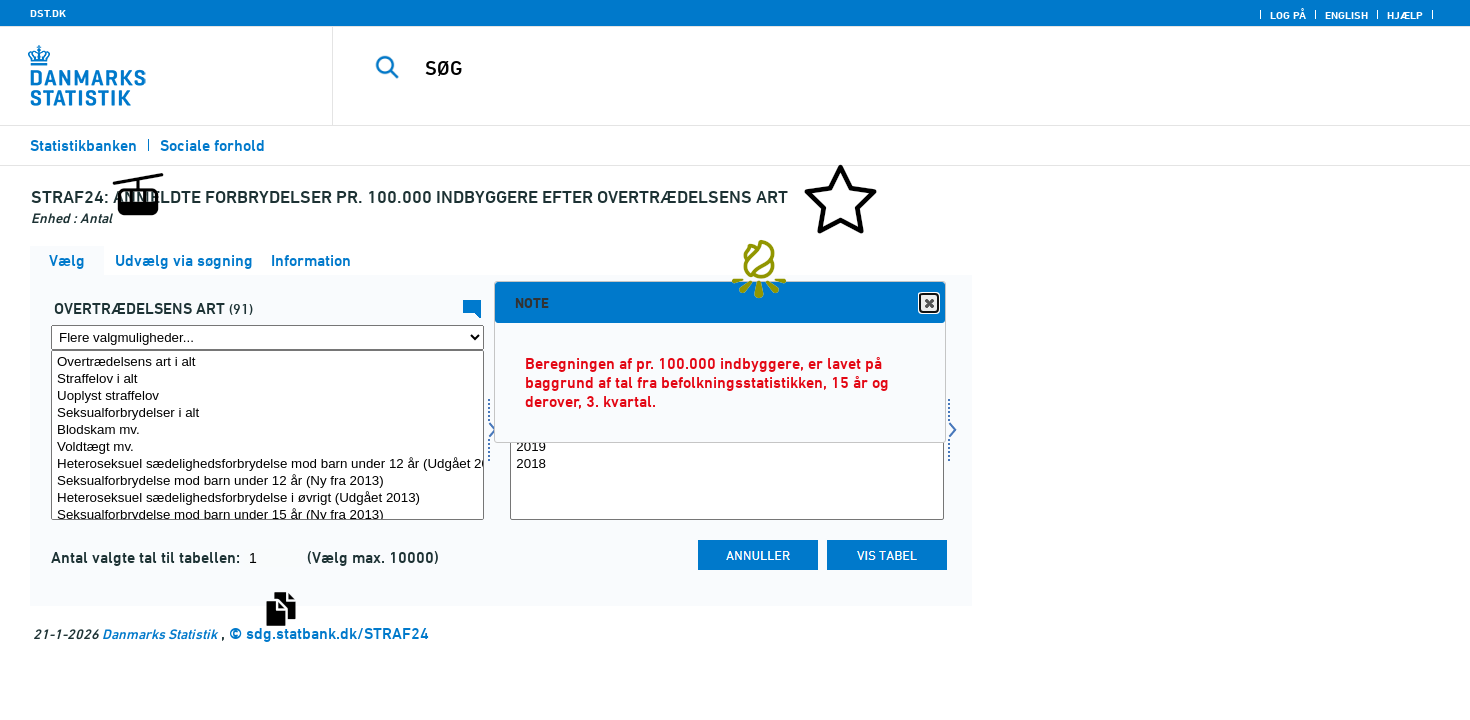 The width and height of the screenshot is (1470, 720). I want to click on view all documents, so click(281, 609).